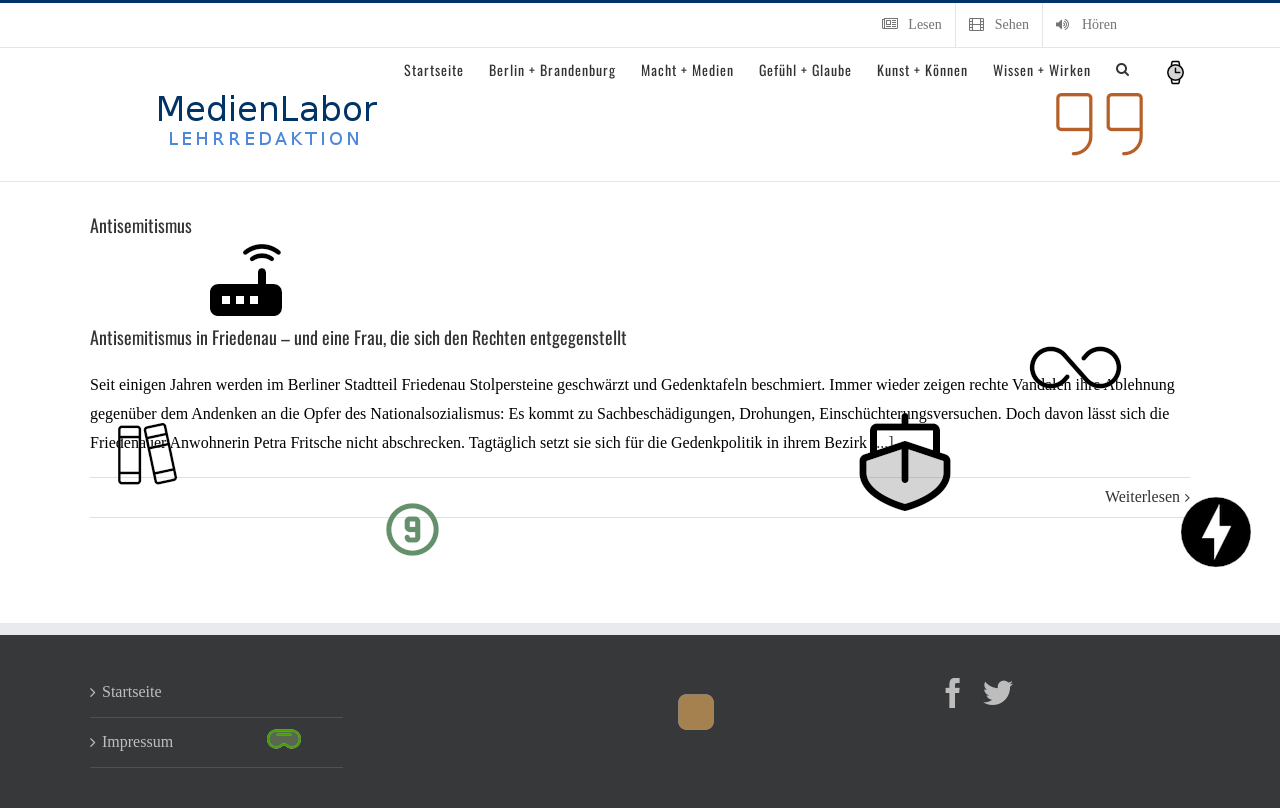 This screenshot has height=808, width=1280. Describe the element at coordinates (145, 455) in the screenshot. I see `access your library or book collection` at that location.